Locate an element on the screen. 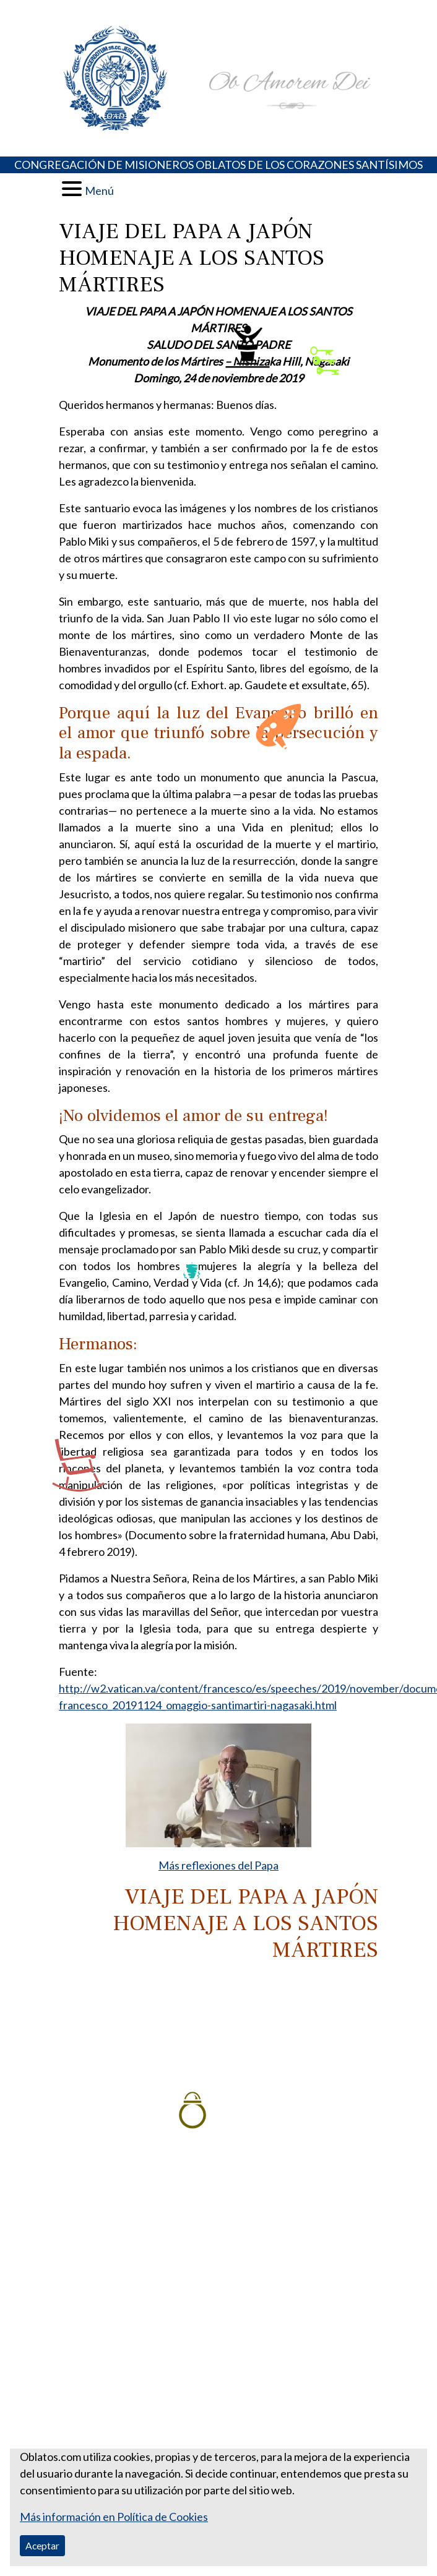 This screenshot has height=2576, width=437. access global or worldwide settings is located at coordinates (193, 2110).